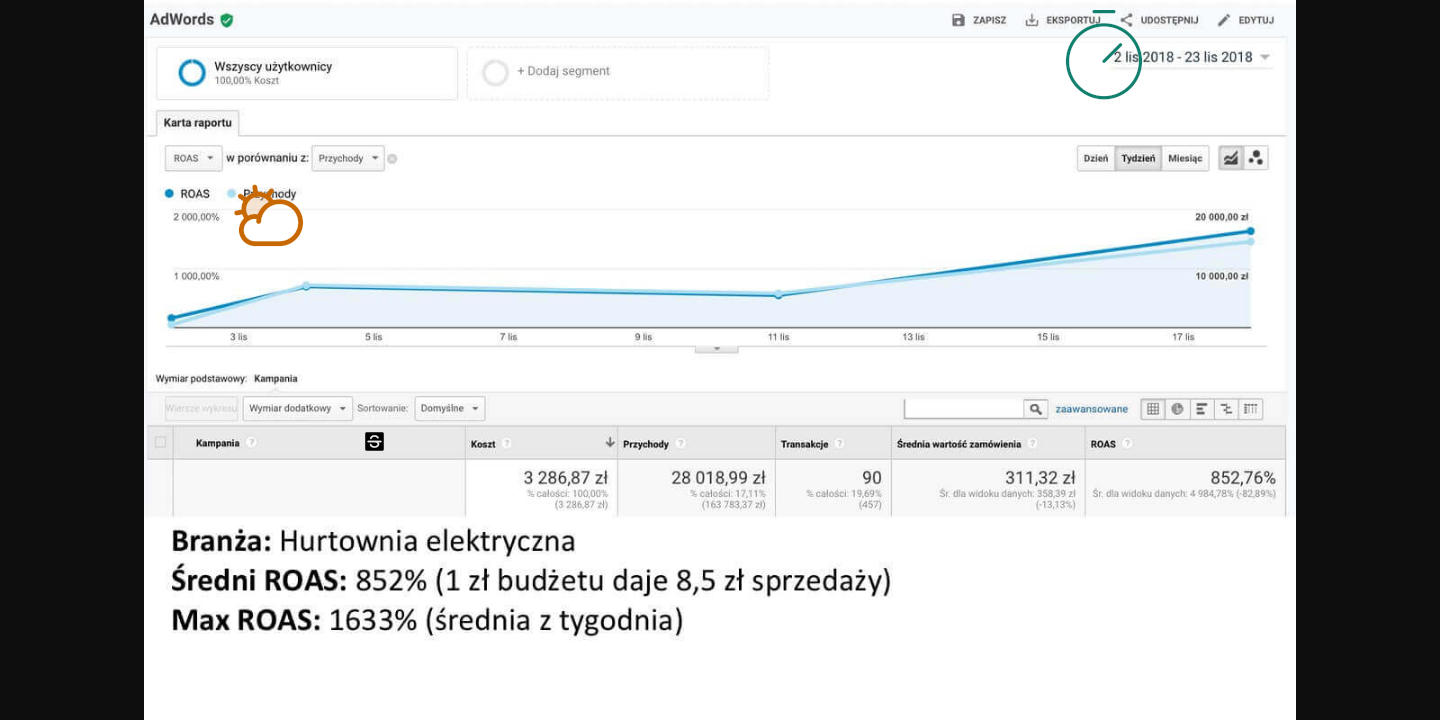 The width and height of the screenshot is (1440, 720). I want to click on view current weather conditions, so click(268, 216).